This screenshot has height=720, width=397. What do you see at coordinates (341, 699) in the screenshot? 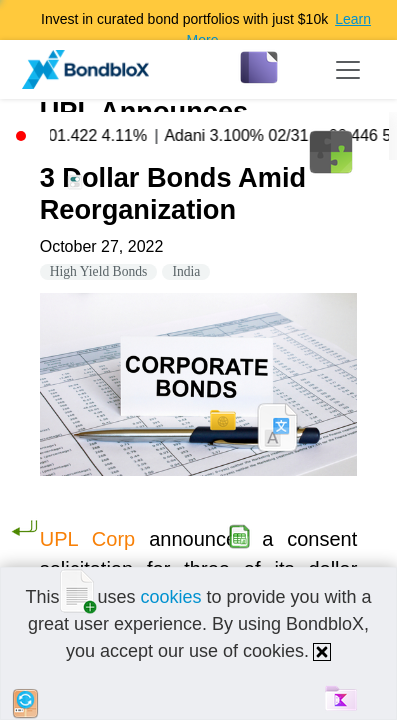
I see `open kotlin android project folder` at bounding box center [341, 699].